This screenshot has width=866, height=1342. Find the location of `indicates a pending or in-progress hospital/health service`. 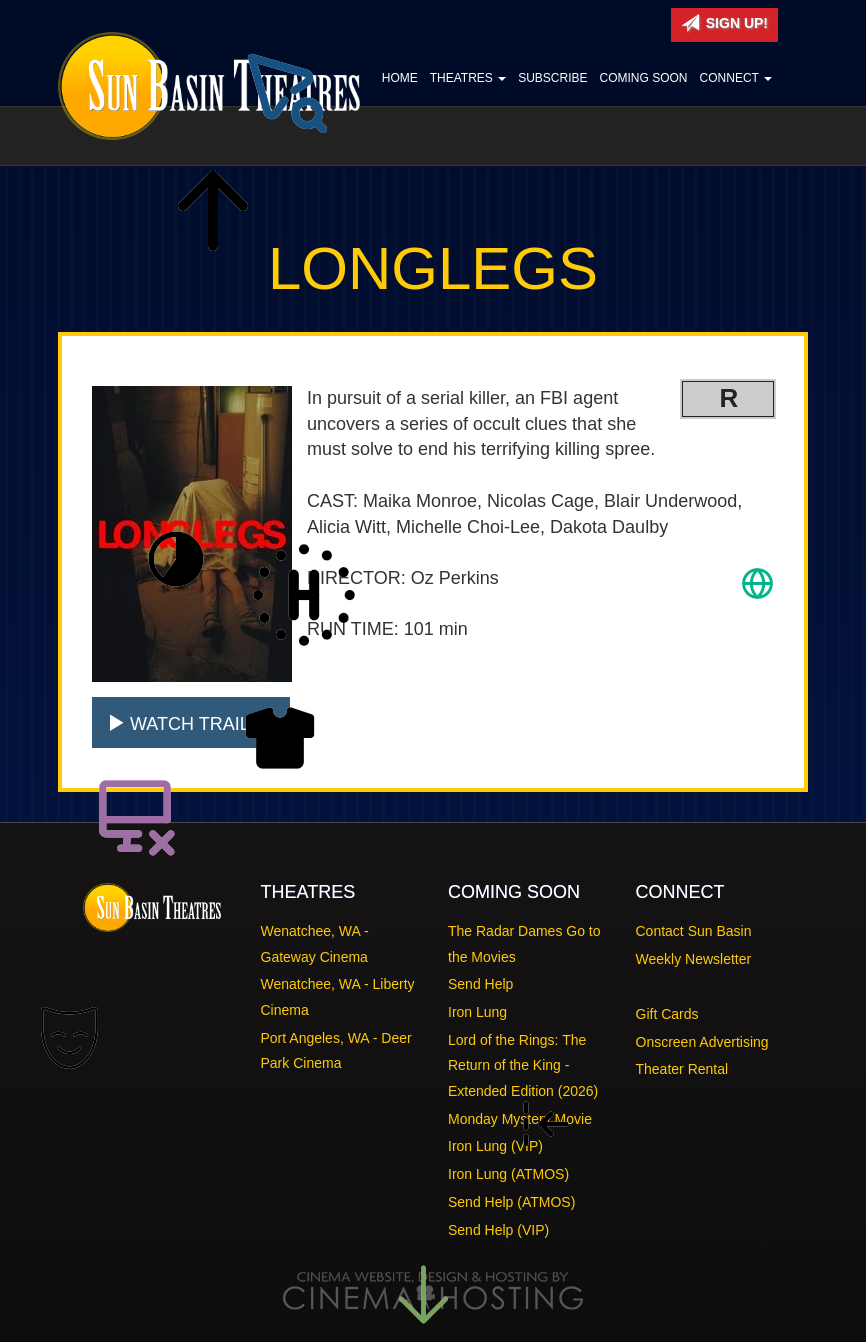

indicates a pending or in-progress hospital/health service is located at coordinates (304, 595).